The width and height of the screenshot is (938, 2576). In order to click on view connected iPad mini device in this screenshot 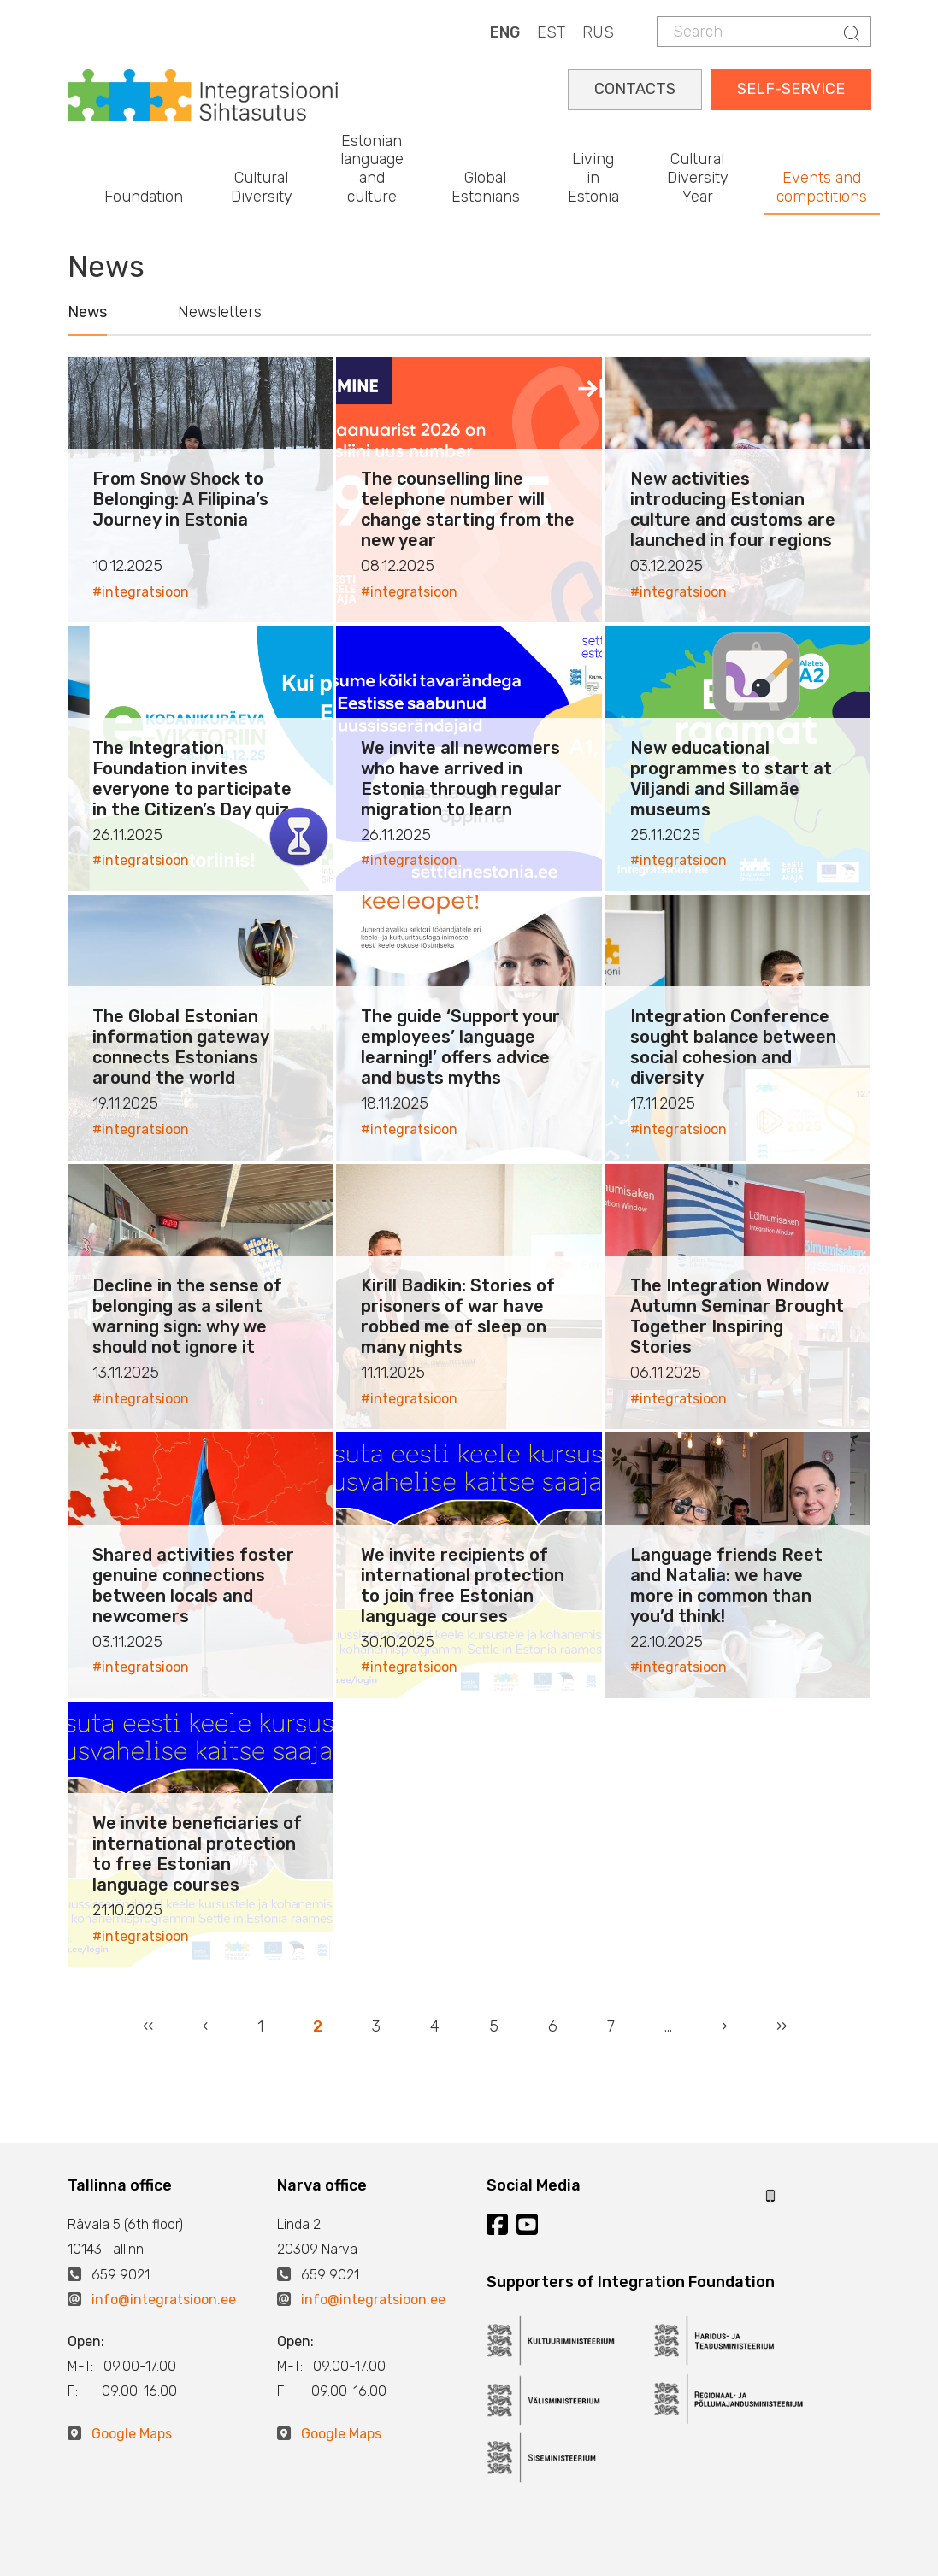, I will do `click(770, 2196)`.